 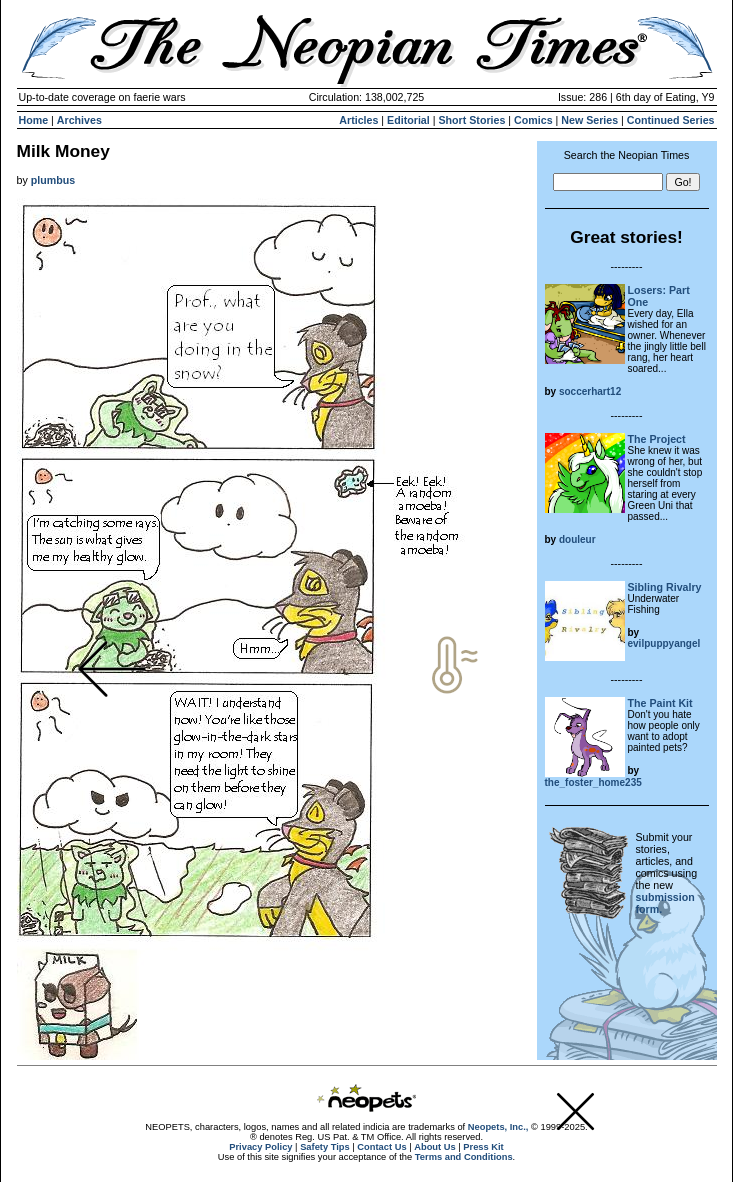 I want to click on indicates high temperature or heat warning, so click(x=449, y=665).